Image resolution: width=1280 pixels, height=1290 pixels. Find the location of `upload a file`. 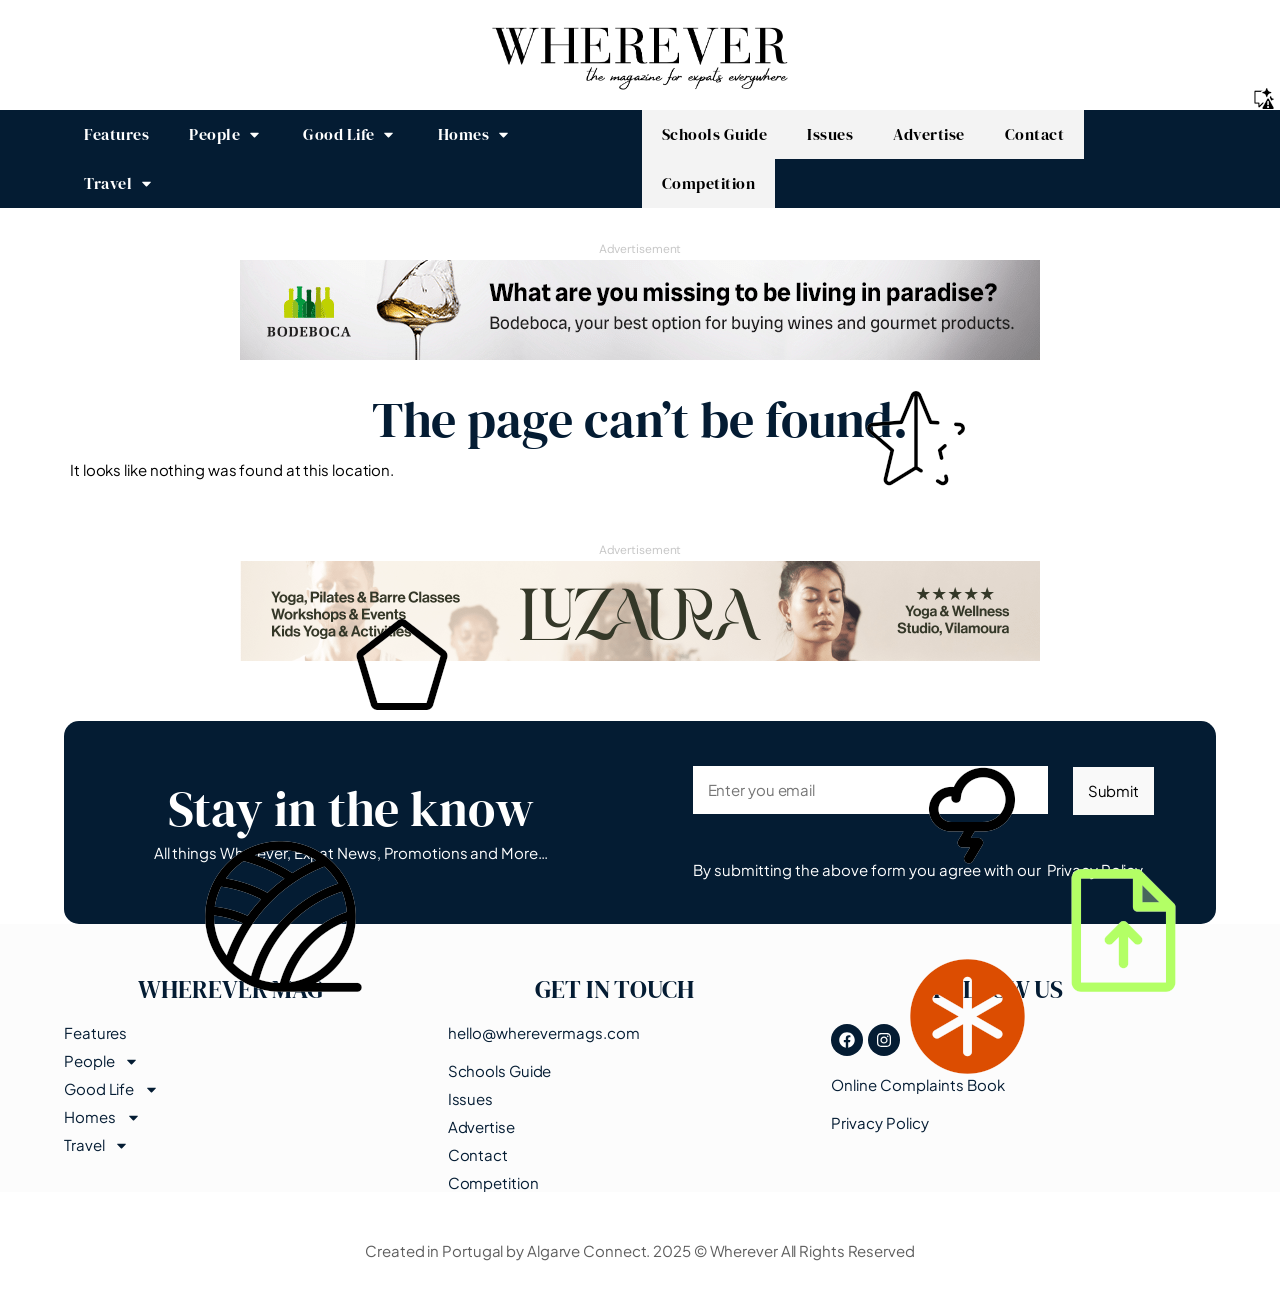

upload a file is located at coordinates (1123, 930).